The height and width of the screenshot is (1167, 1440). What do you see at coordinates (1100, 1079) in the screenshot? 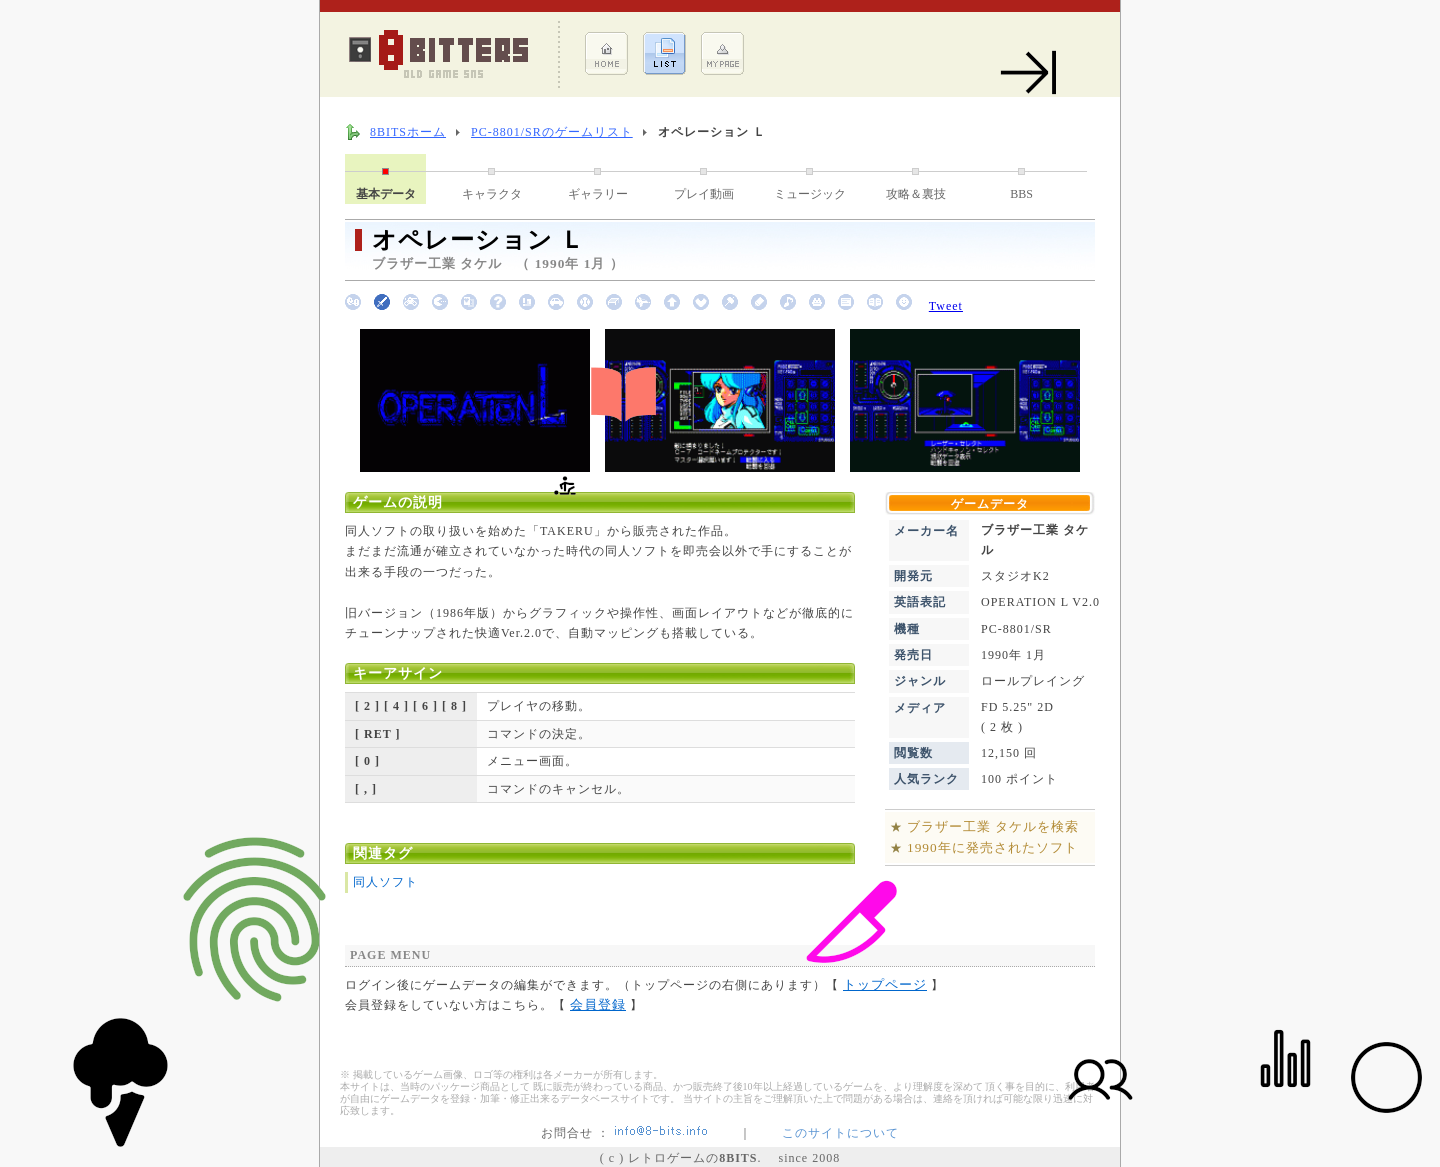
I see `view all users or team members` at bounding box center [1100, 1079].